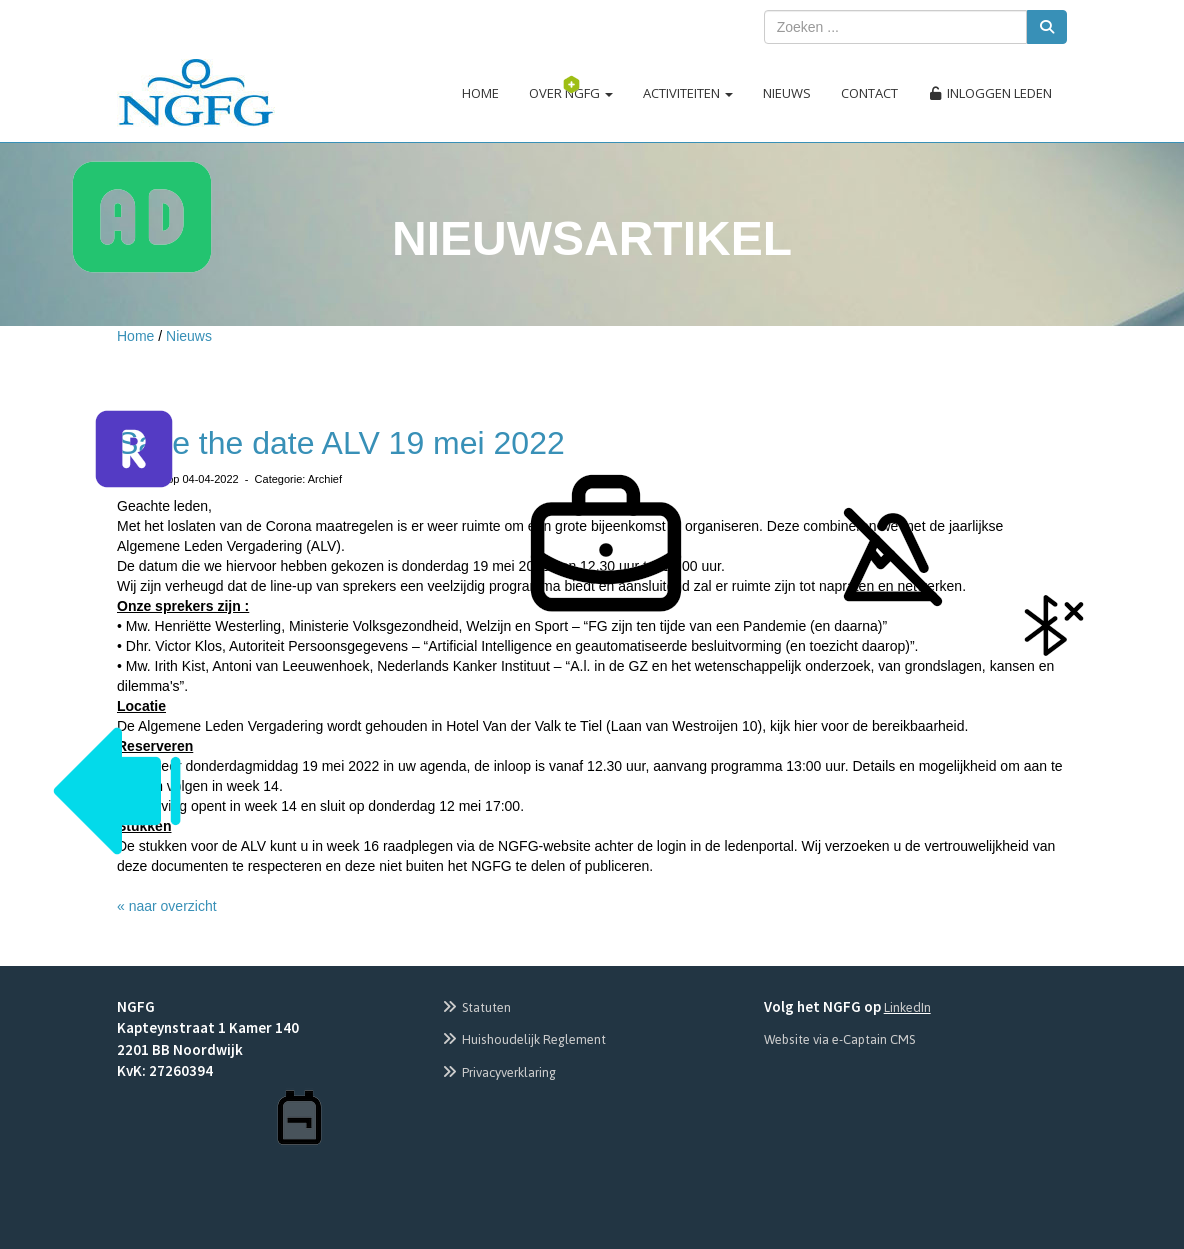 The image size is (1184, 1249). Describe the element at coordinates (299, 1117) in the screenshot. I see `access your backpack or inventory` at that location.